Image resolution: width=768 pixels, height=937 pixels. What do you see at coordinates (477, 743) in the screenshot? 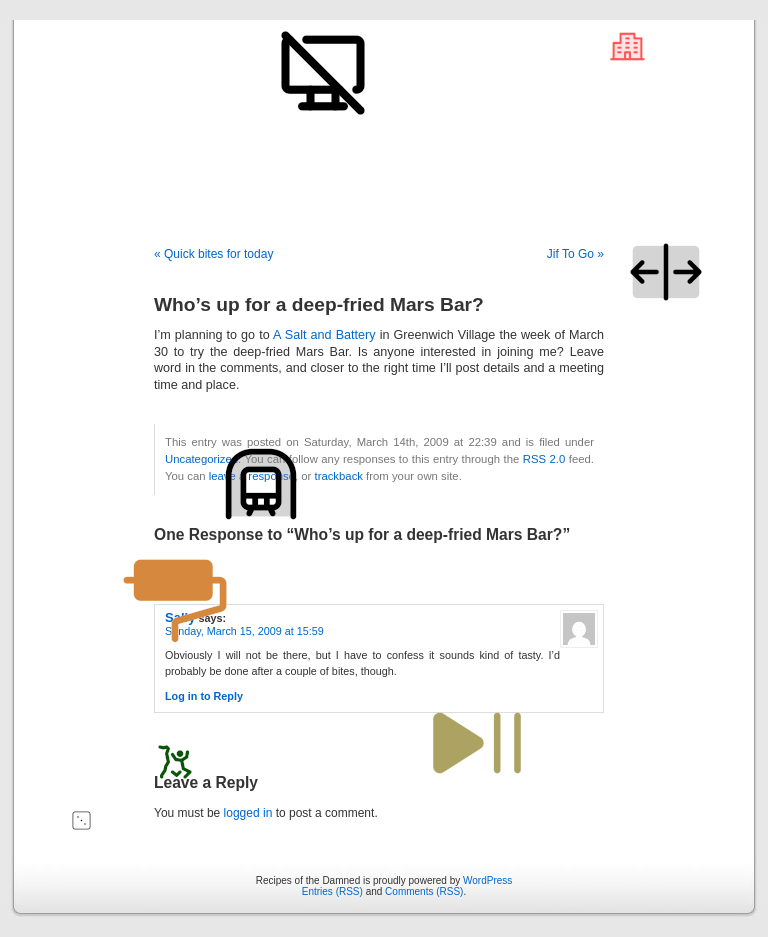
I see `toggle between play and pause for media` at bounding box center [477, 743].